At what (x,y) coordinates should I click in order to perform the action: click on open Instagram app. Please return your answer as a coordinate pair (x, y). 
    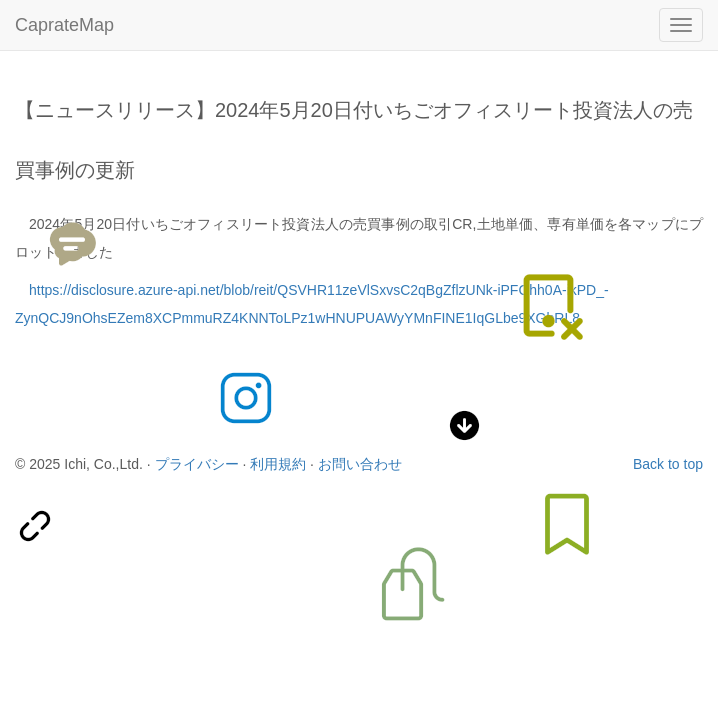
    Looking at the image, I should click on (246, 398).